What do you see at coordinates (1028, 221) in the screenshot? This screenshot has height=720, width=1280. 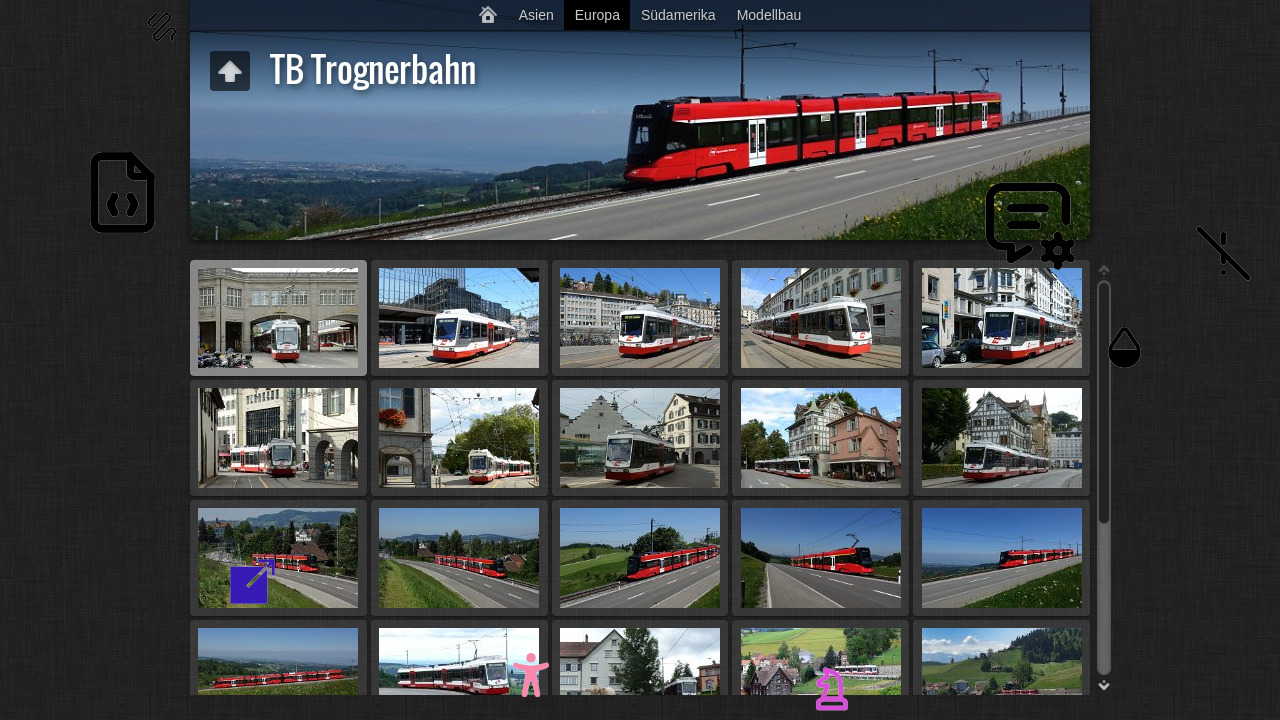 I see `access message settings` at bounding box center [1028, 221].